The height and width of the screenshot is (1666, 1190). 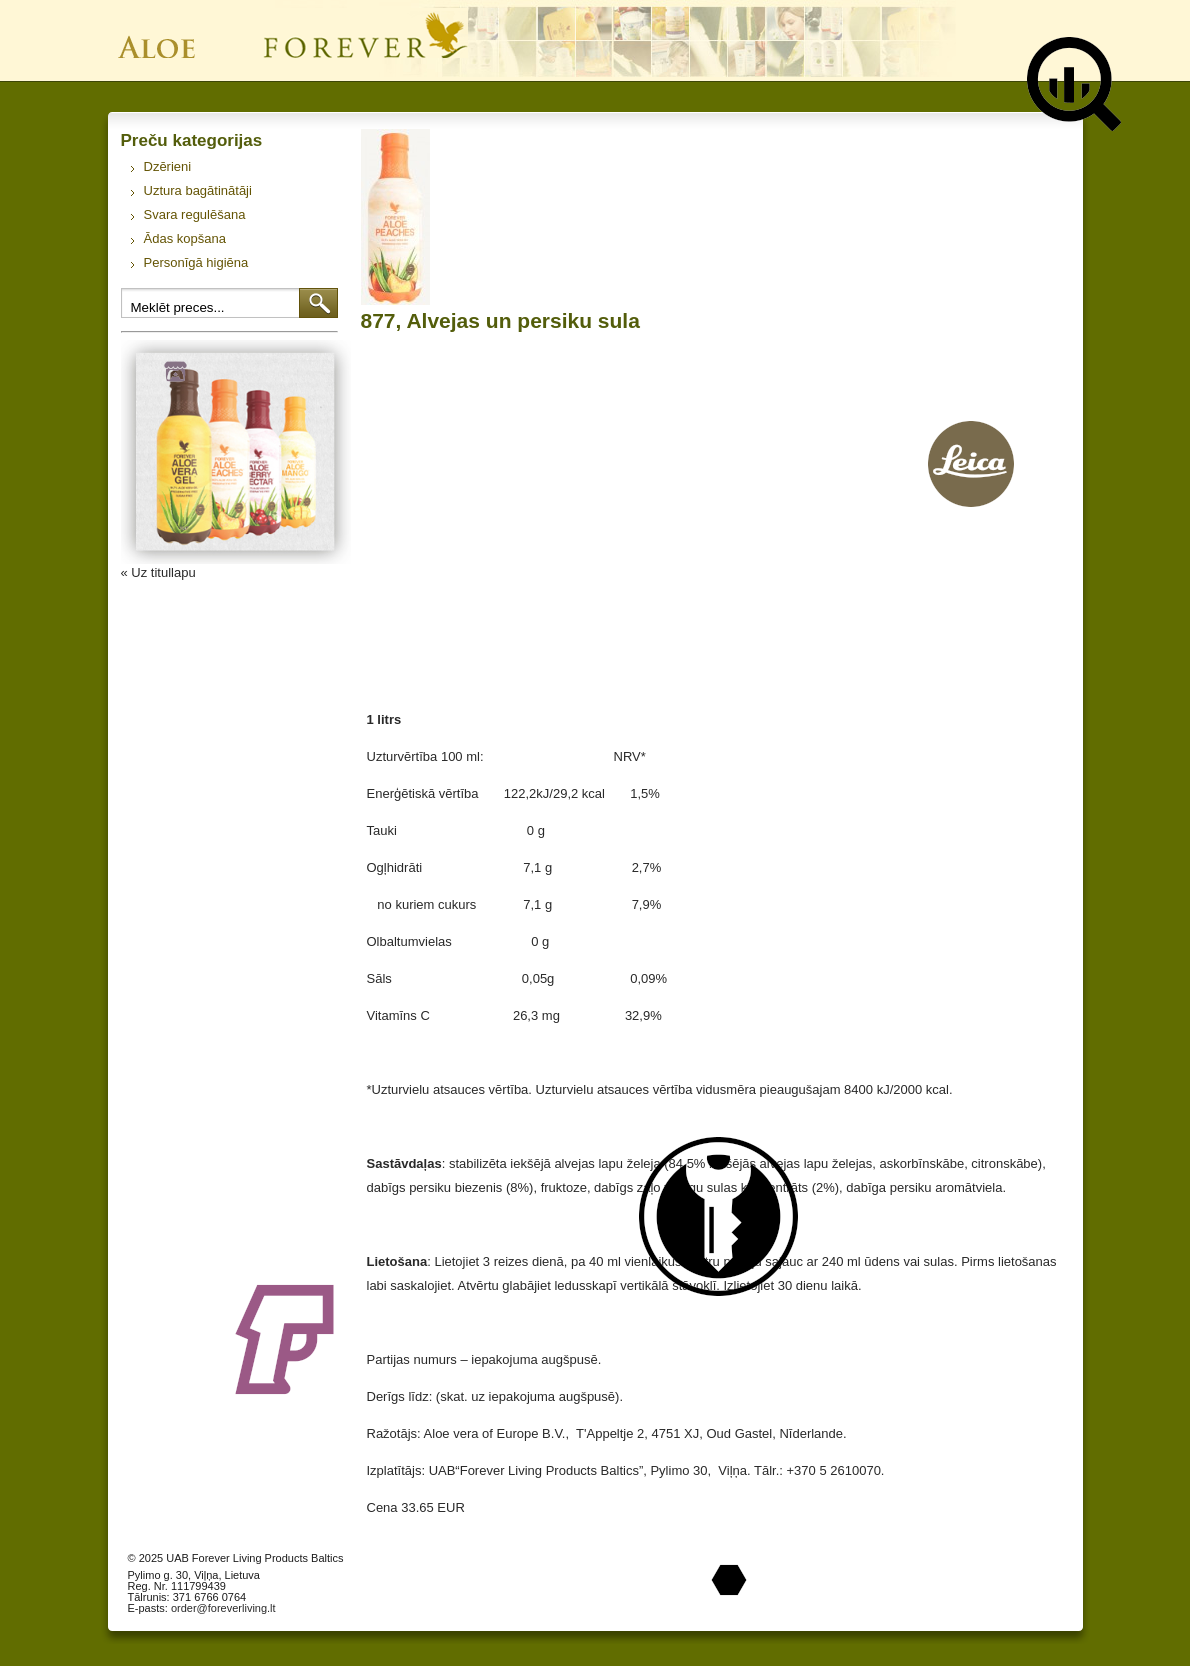 What do you see at coordinates (971, 464) in the screenshot?
I see `leica camera brand logo` at bounding box center [971, 464].